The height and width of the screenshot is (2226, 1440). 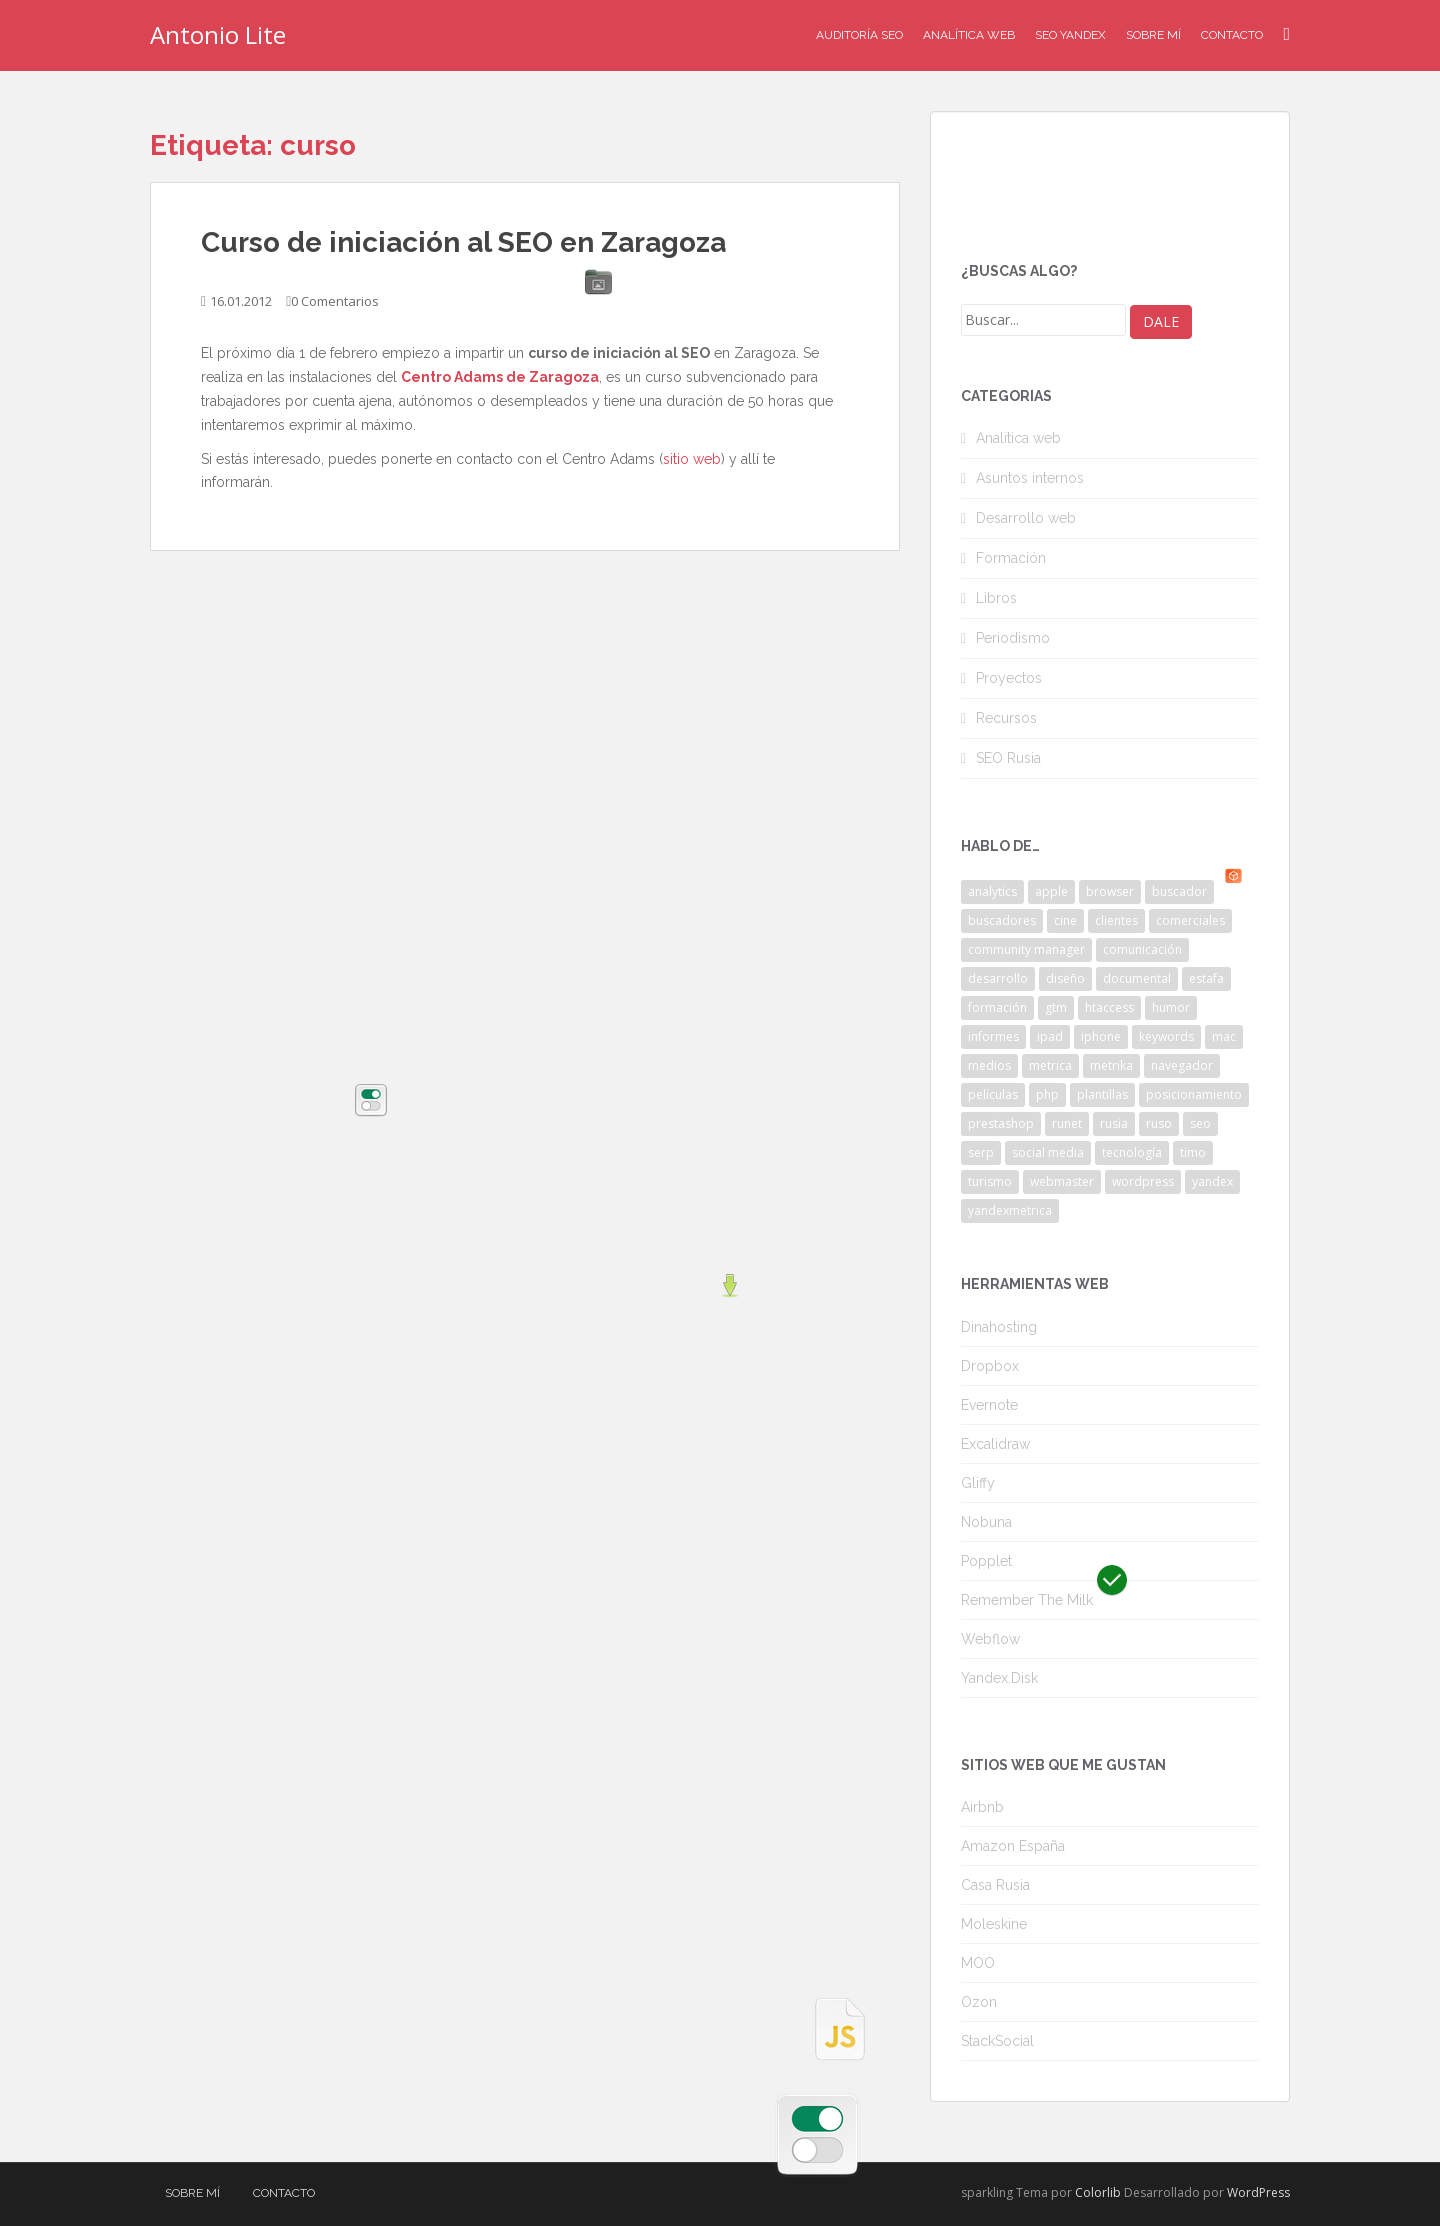 What do you see at coordinates (730, 1286) in the screenshot?
I see `save the current file or document` at bounding box center [730, 1286].